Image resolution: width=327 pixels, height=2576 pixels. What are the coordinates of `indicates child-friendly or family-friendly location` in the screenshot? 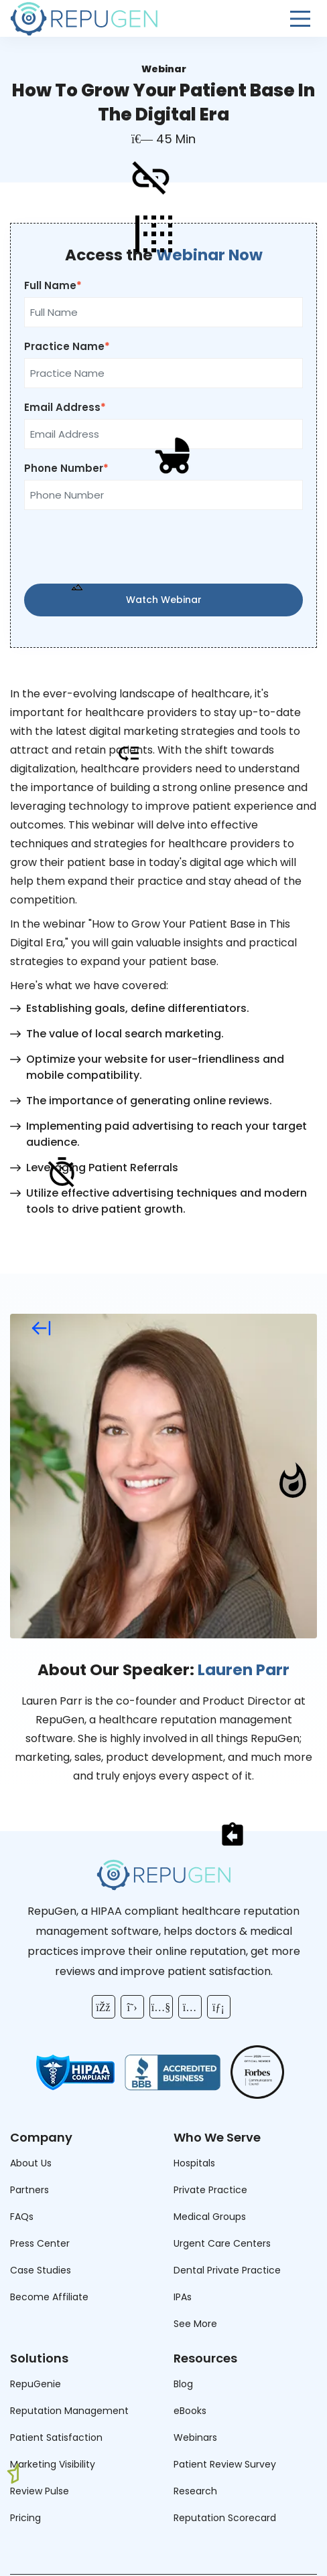 It's located at (173, 455).